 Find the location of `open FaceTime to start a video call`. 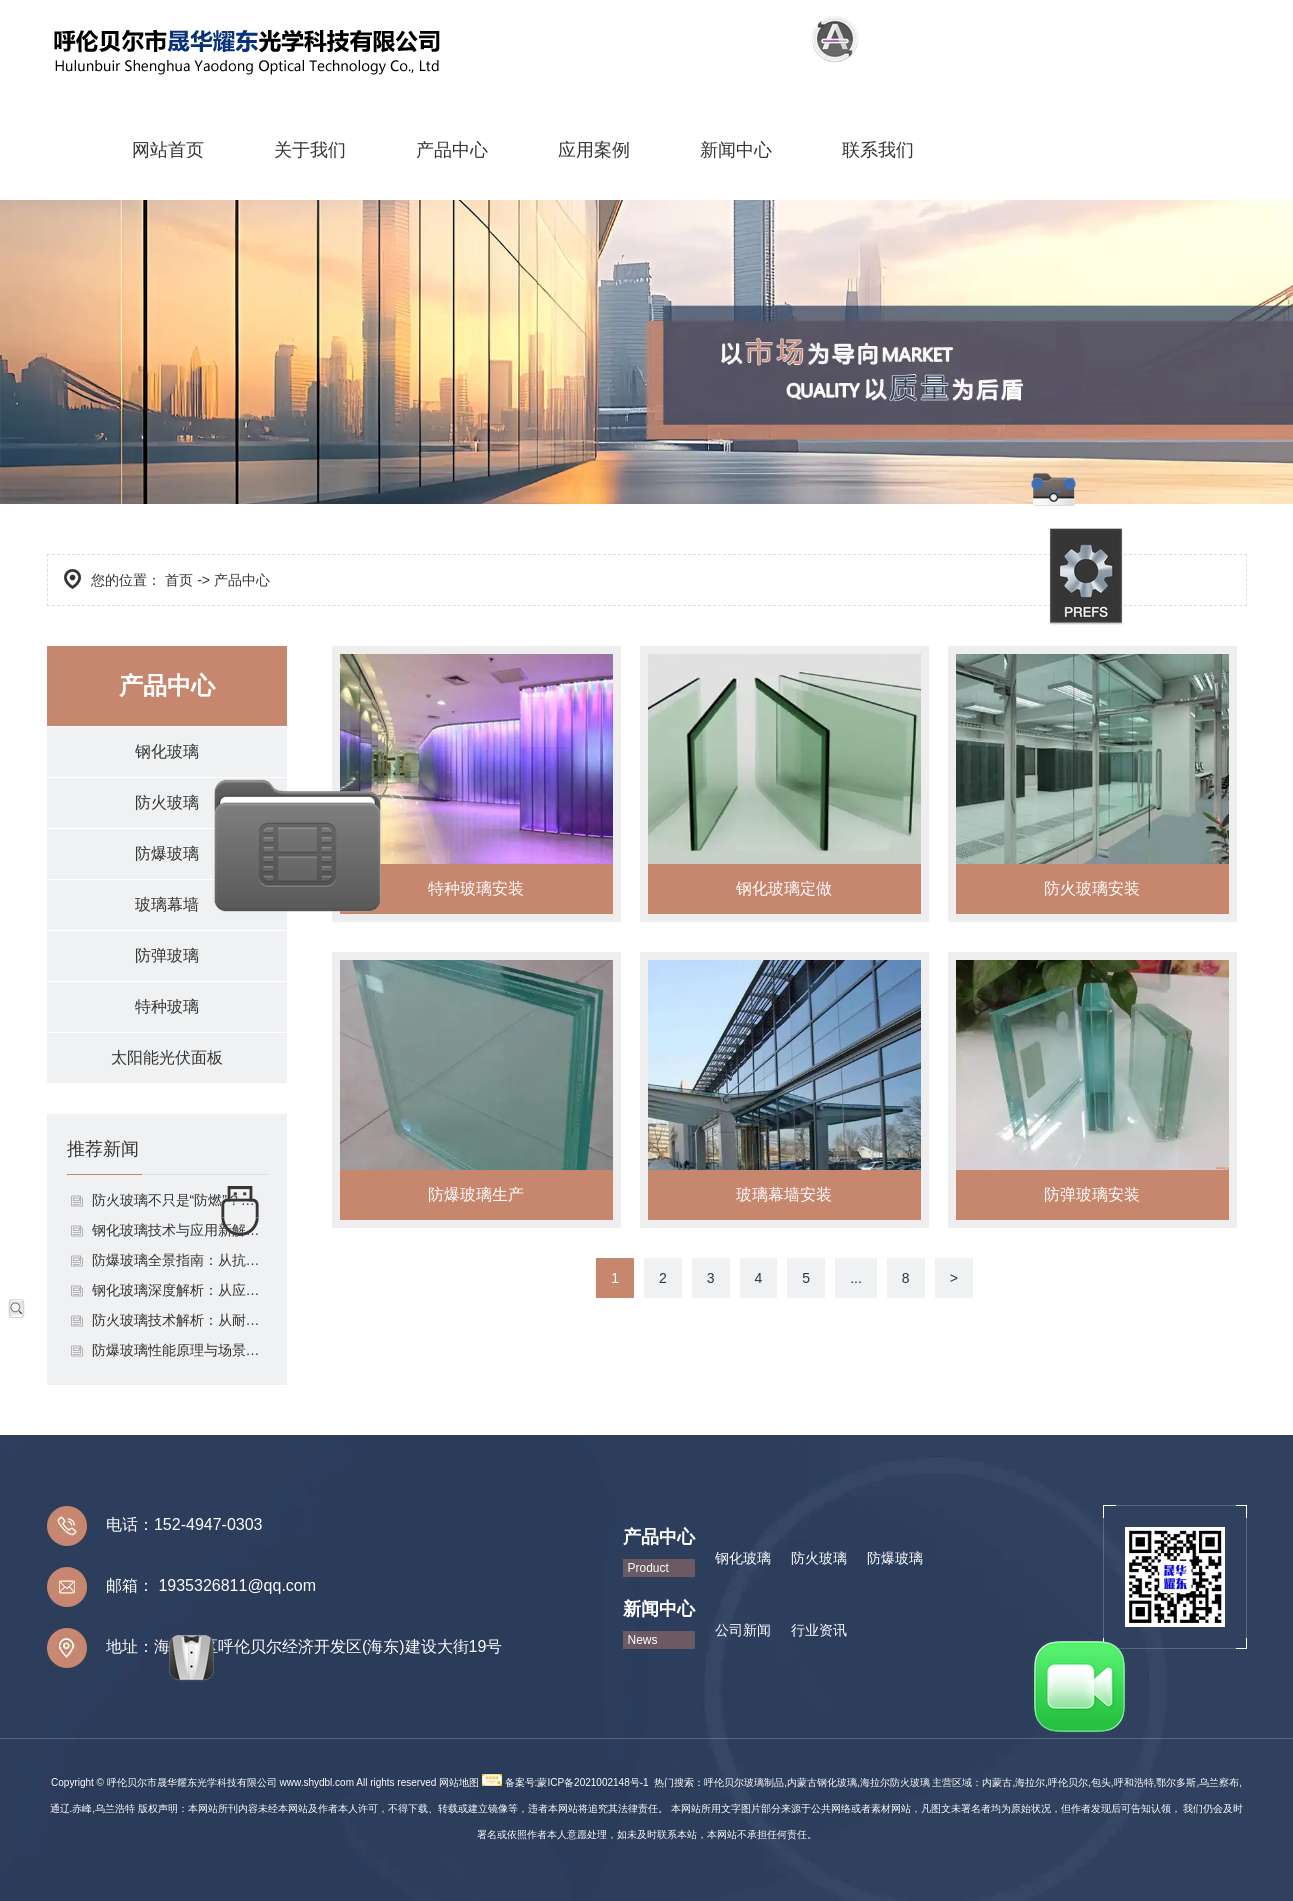

open FaceTime to start a video call is located at coordinates (1079, 1686).